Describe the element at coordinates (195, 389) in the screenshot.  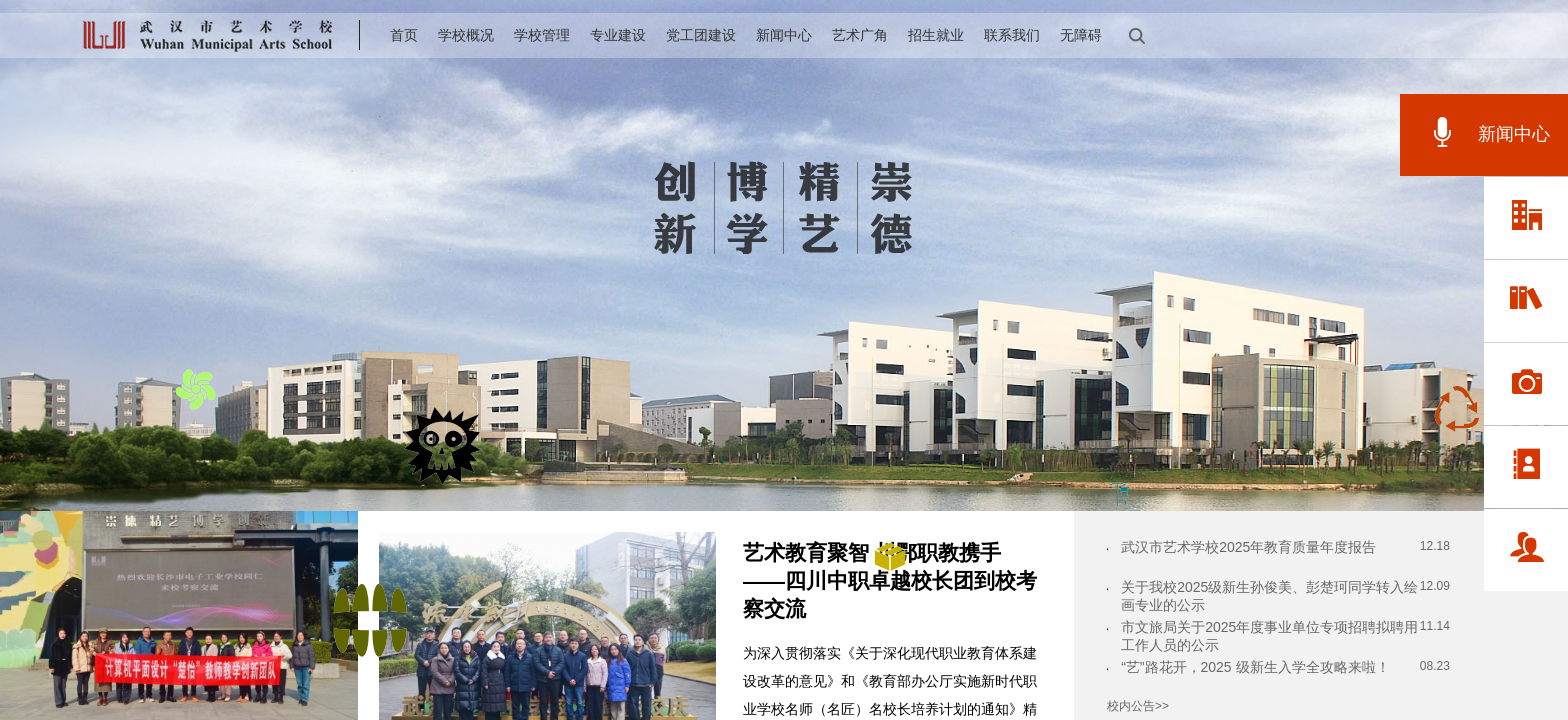
I see `decorative floral element or embellishment` at that location.